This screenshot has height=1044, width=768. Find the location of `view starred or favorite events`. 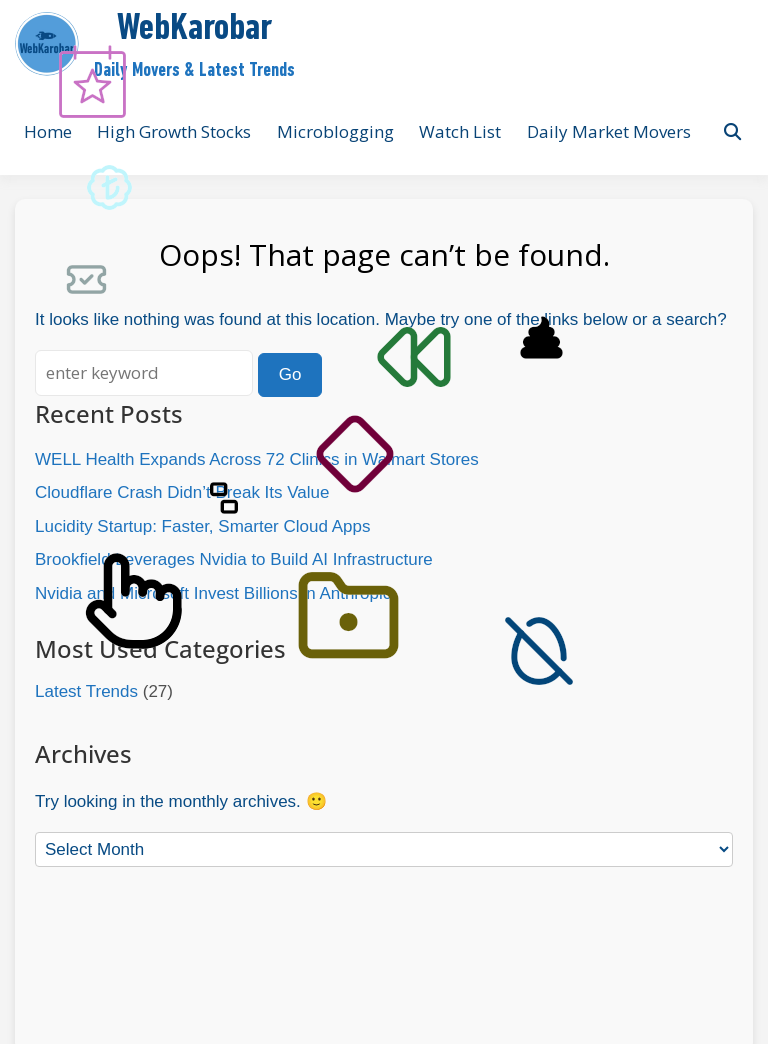

view starred or favorite events is located at coordinates (92, 84).